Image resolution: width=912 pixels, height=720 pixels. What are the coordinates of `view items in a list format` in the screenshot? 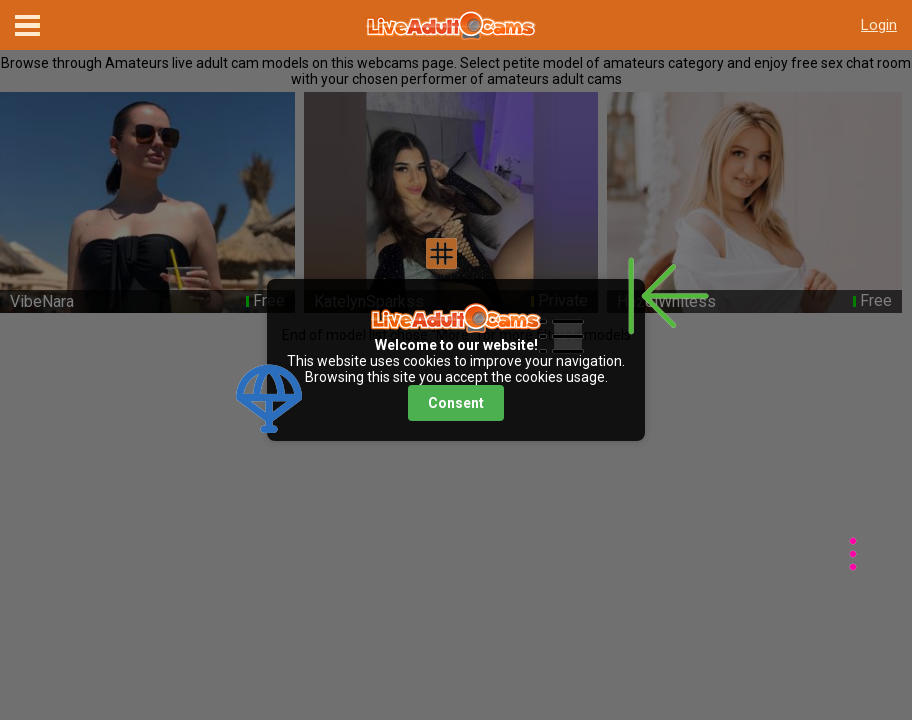 It's located at (561, 336).